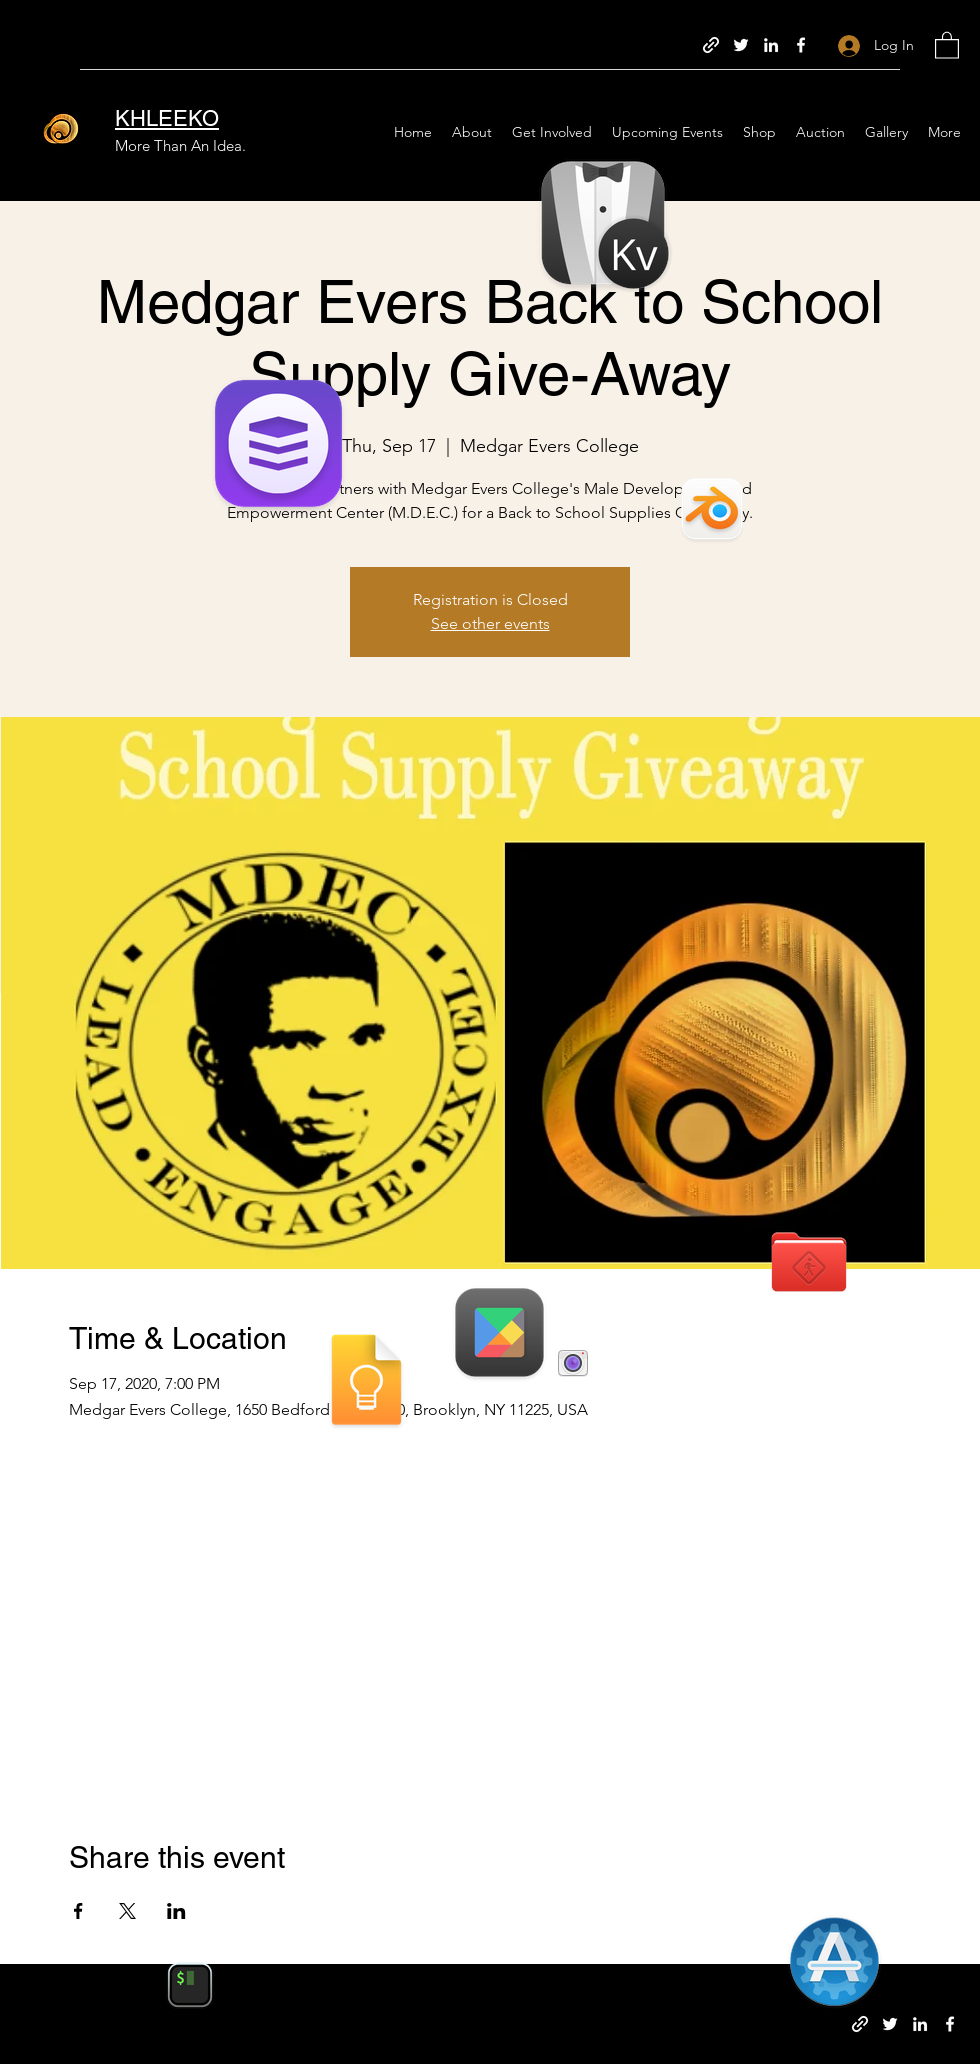  What do you see at coordinates (573, 1363) in the screenshot?
I see `open the camera app` at bounding box center [573, 1363].